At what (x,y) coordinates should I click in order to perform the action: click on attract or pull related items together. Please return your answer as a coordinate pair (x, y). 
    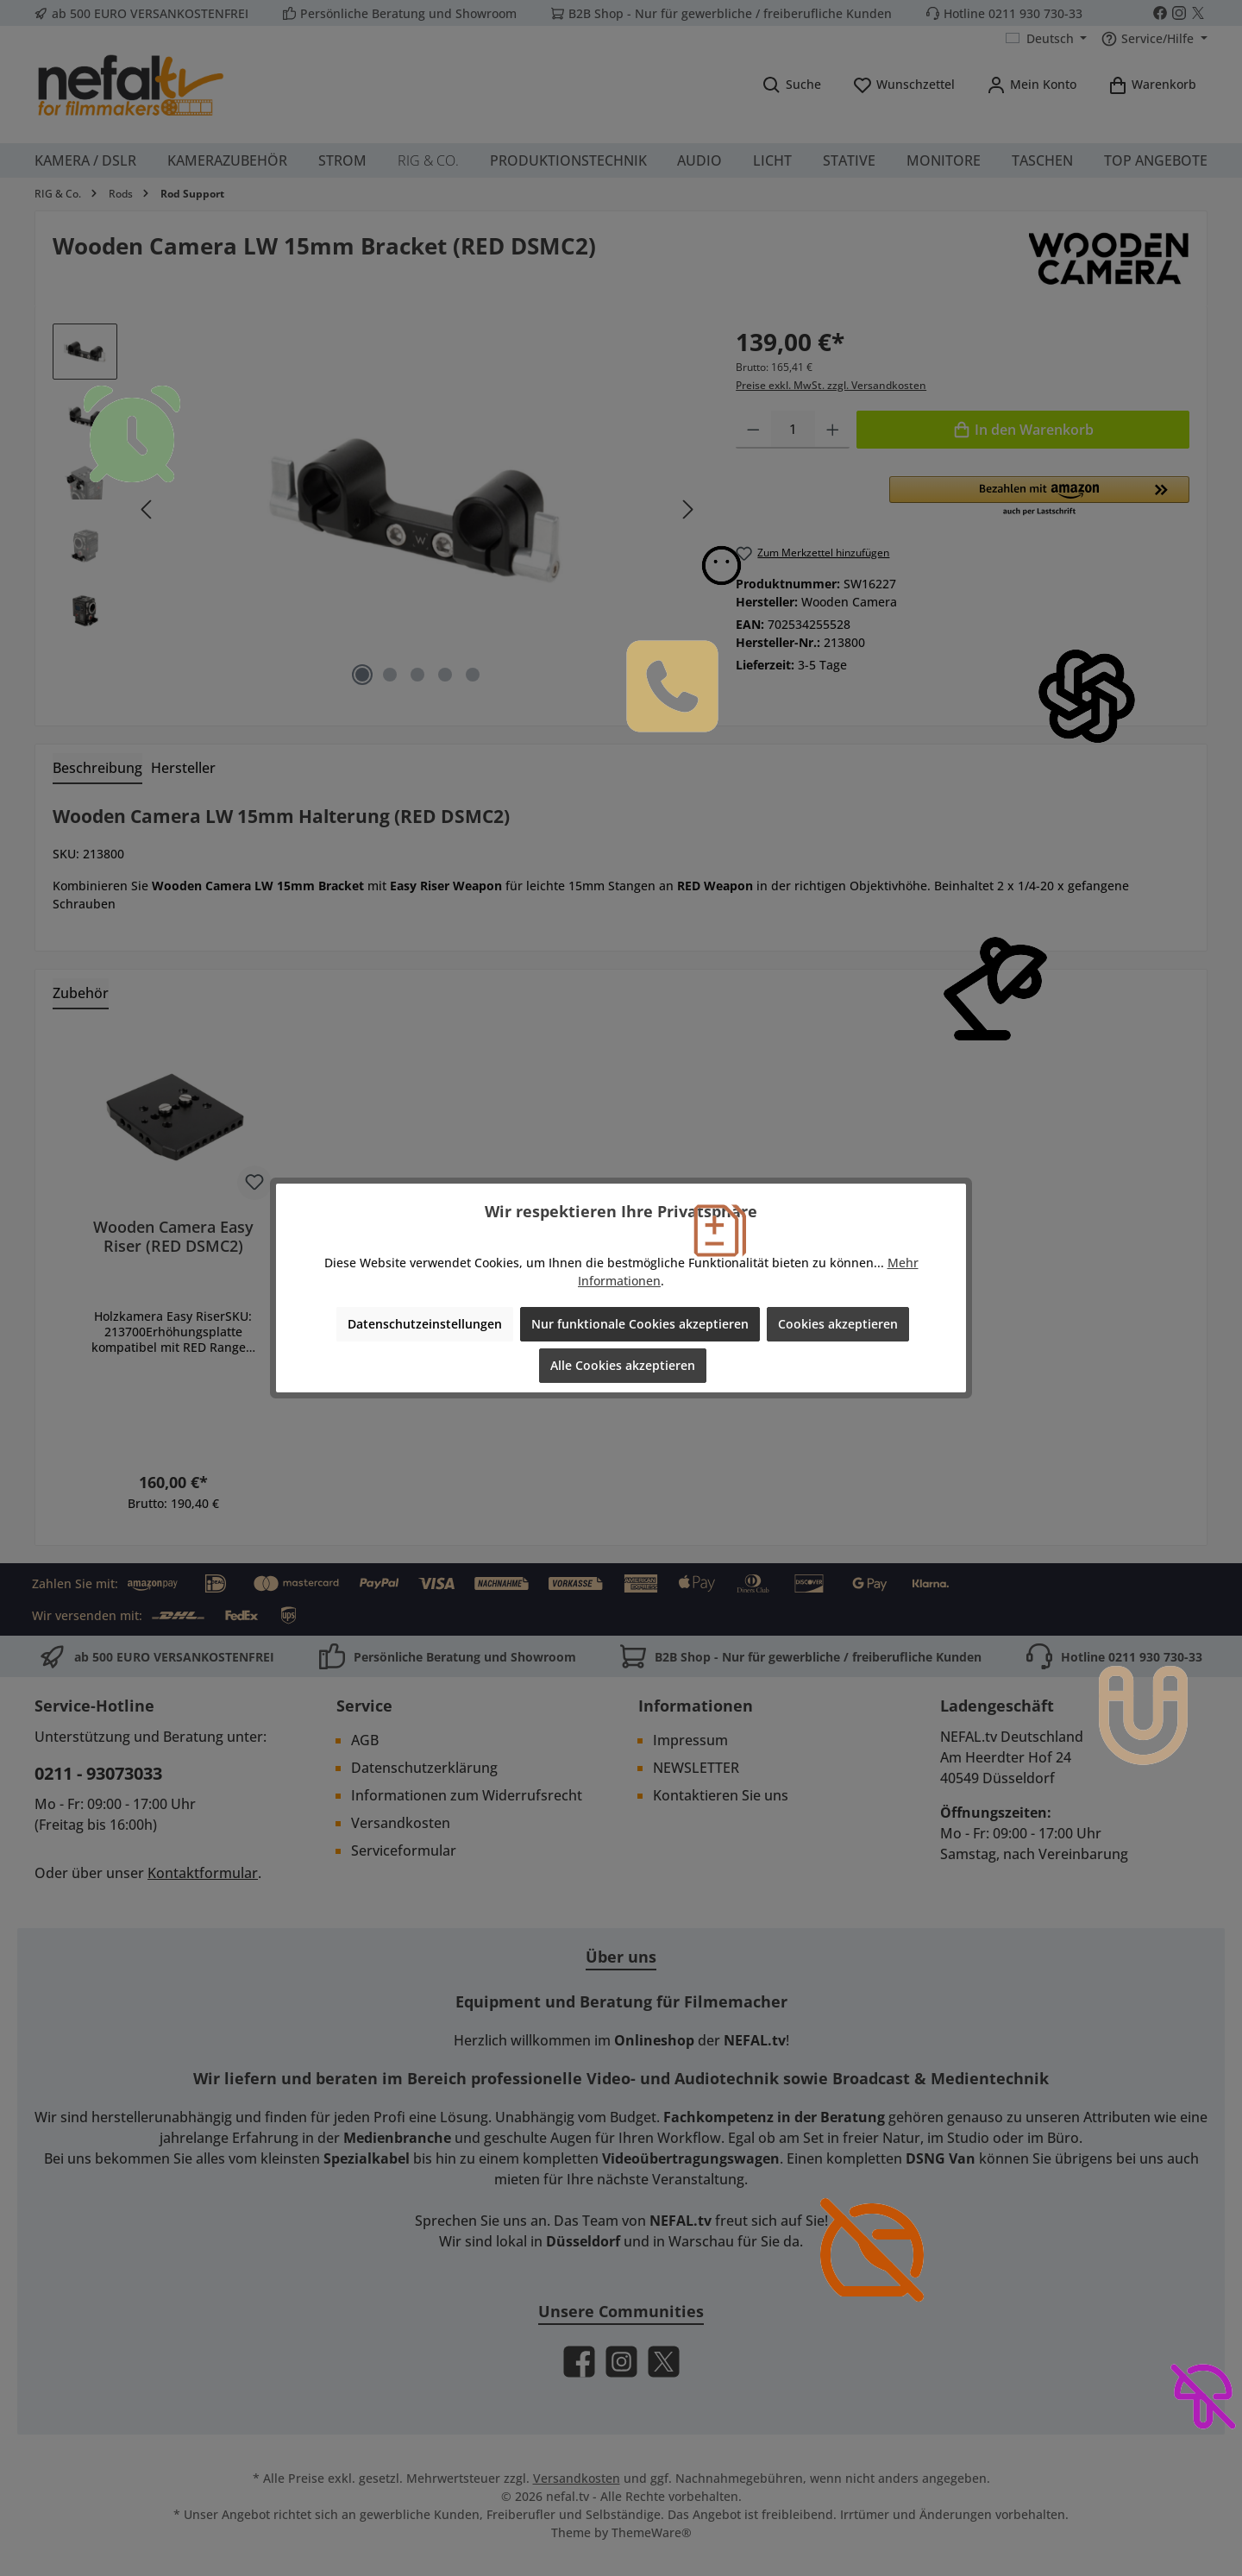
    Looking at the image, I should click on (1143, 1715).